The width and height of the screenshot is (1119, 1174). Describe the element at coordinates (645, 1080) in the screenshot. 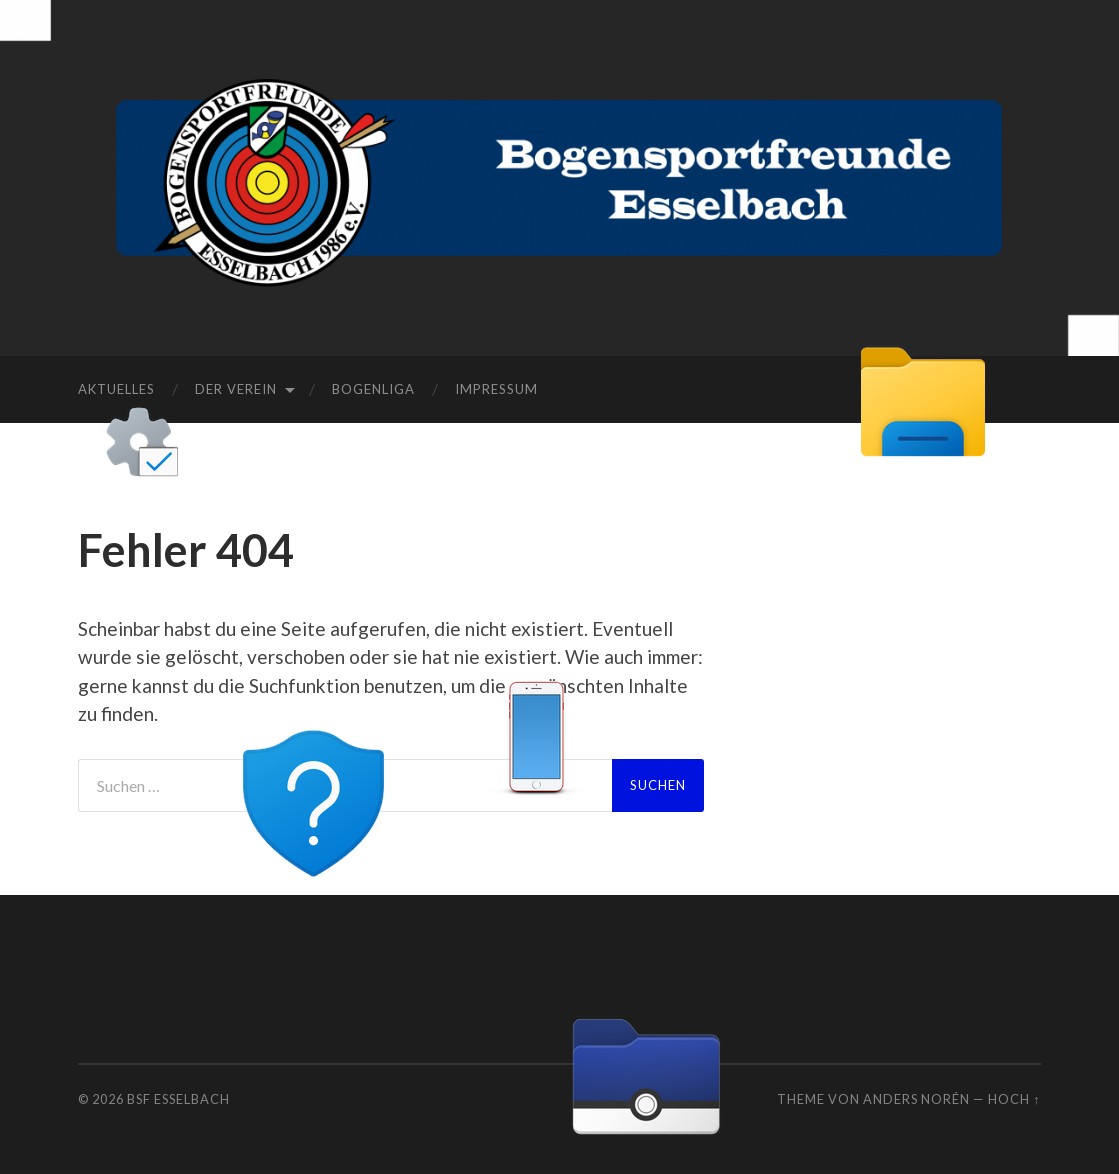

I see `folder containing pokémon game files or saves` at that location.